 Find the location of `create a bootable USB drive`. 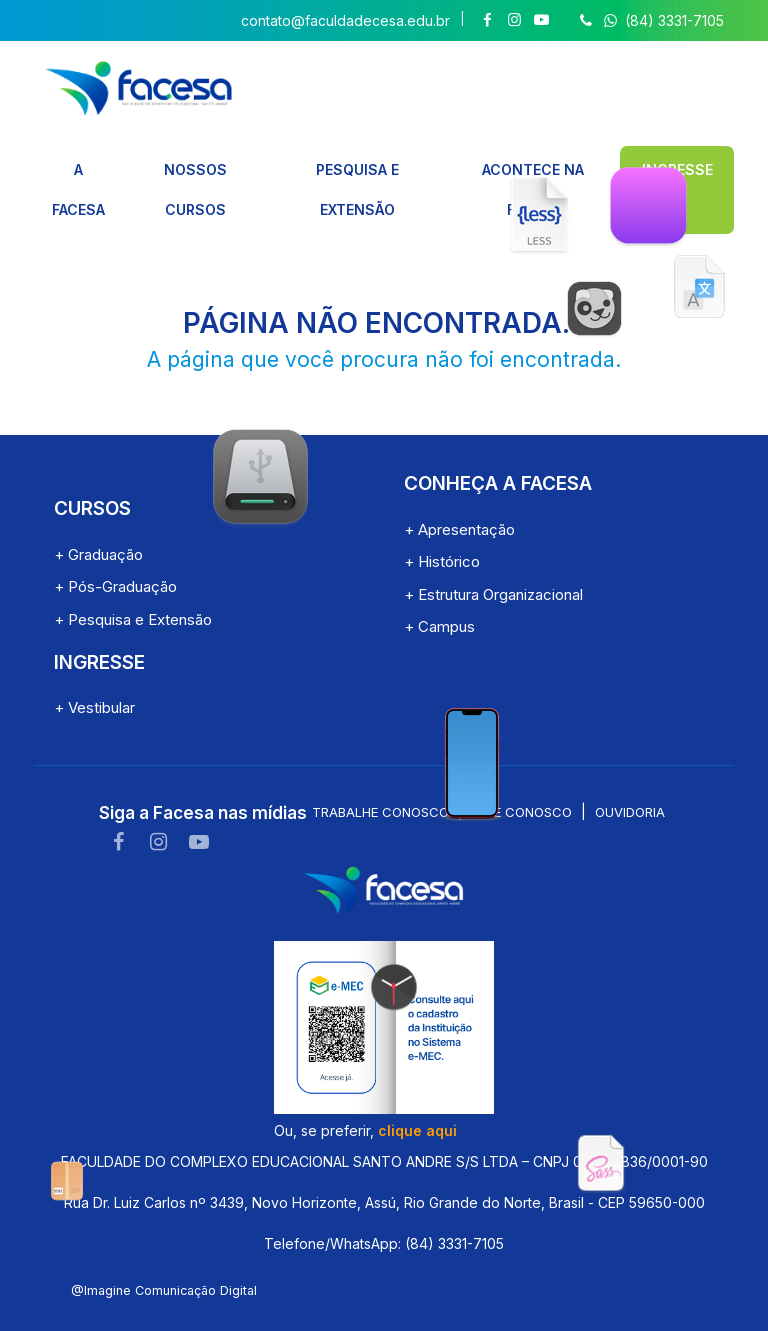

create a bootable USB drive is located at coordinates (260, 476).